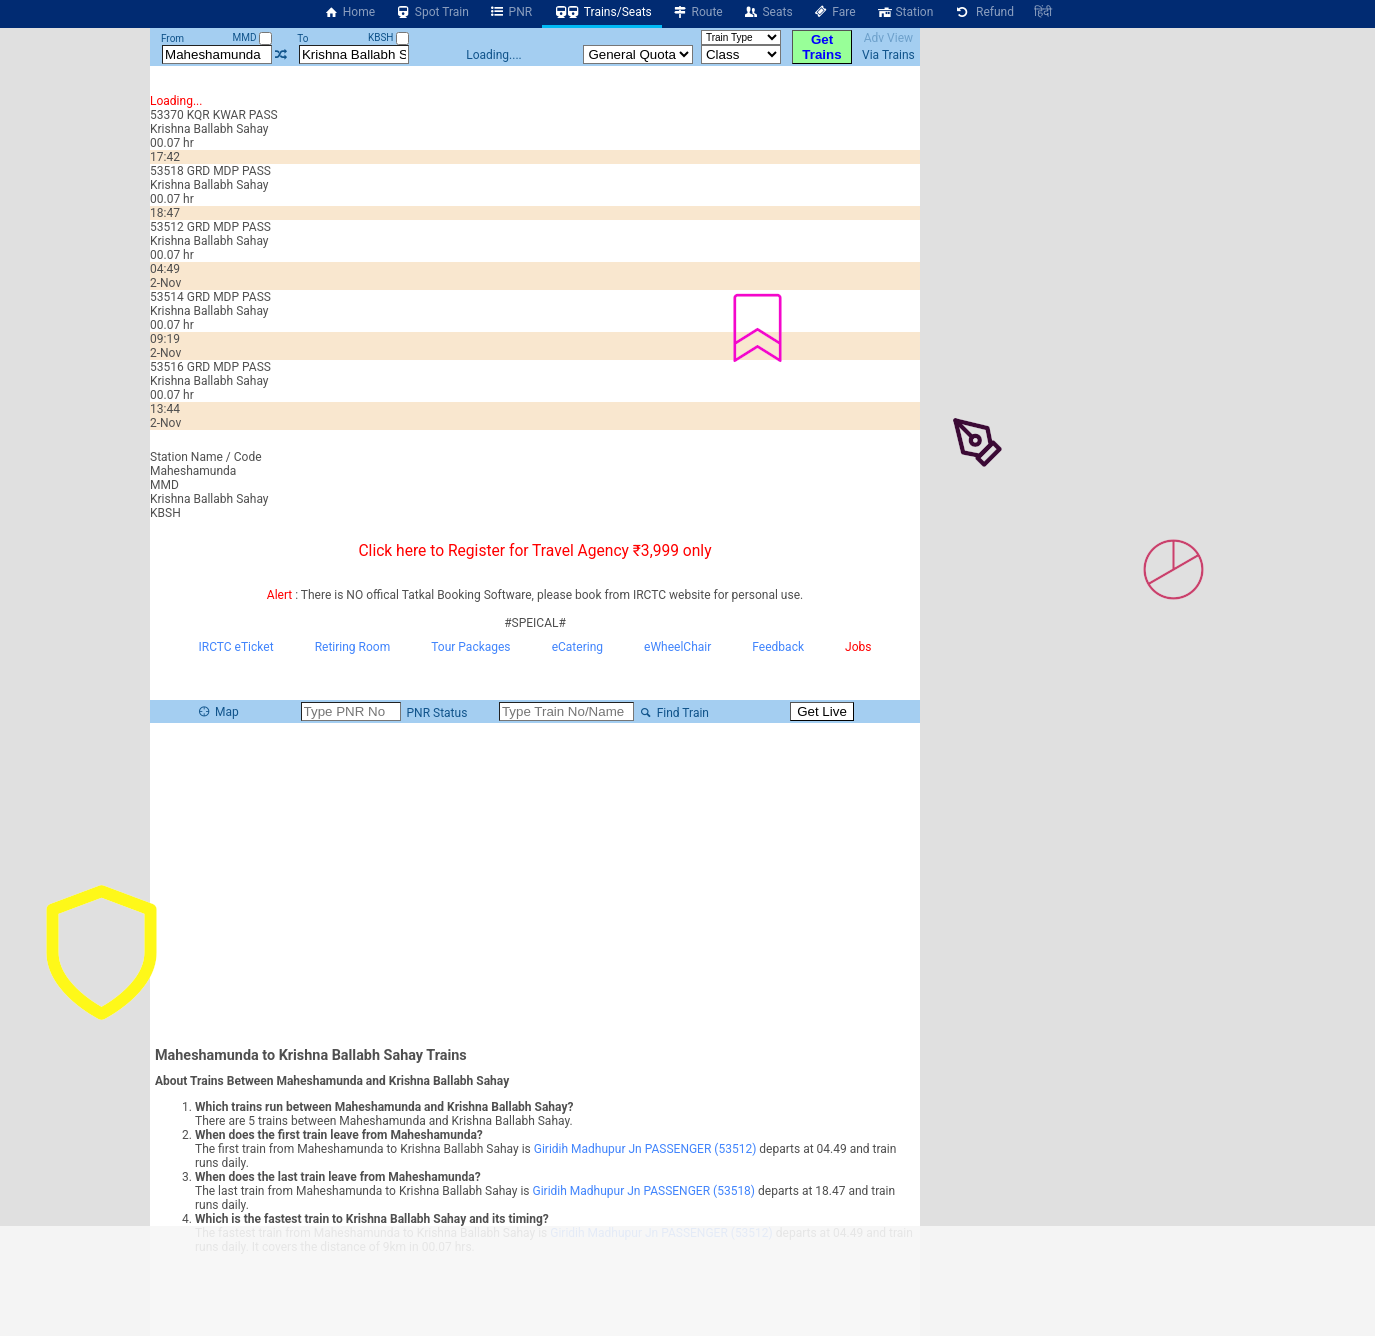 The image size is (1375, 1336). I want to click on view analytics or statistics breakdown, so click(1173, 569).